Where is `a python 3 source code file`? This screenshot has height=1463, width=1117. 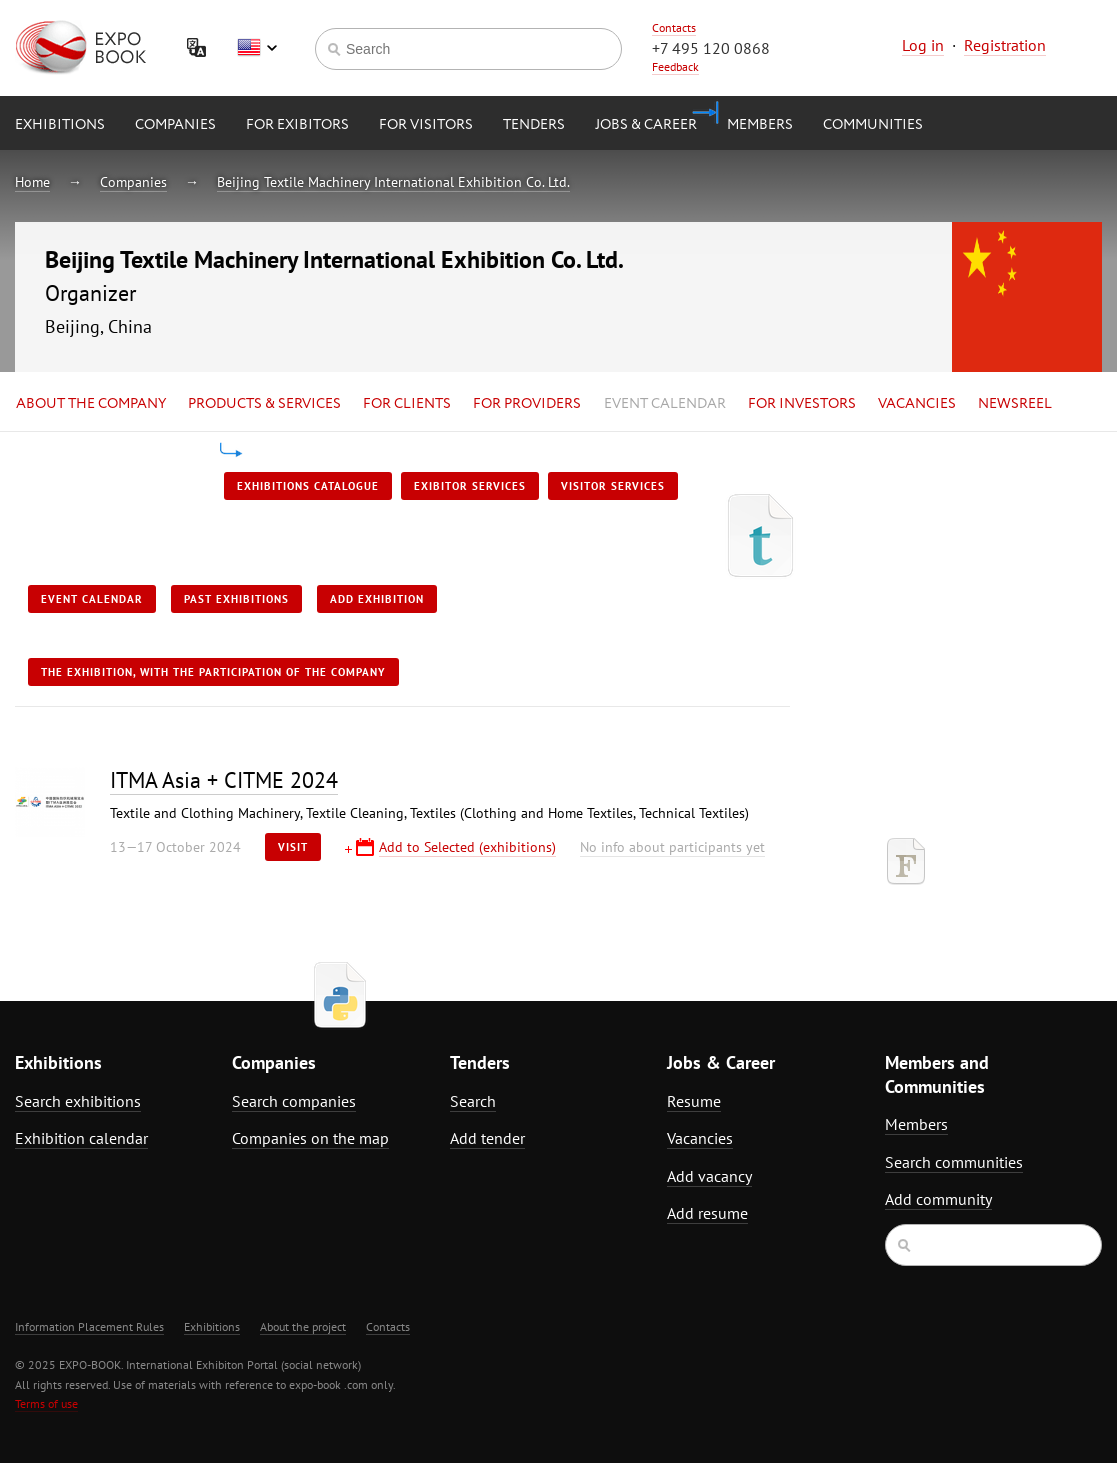
a python 3 source code file is located at coordinates (340, 995).